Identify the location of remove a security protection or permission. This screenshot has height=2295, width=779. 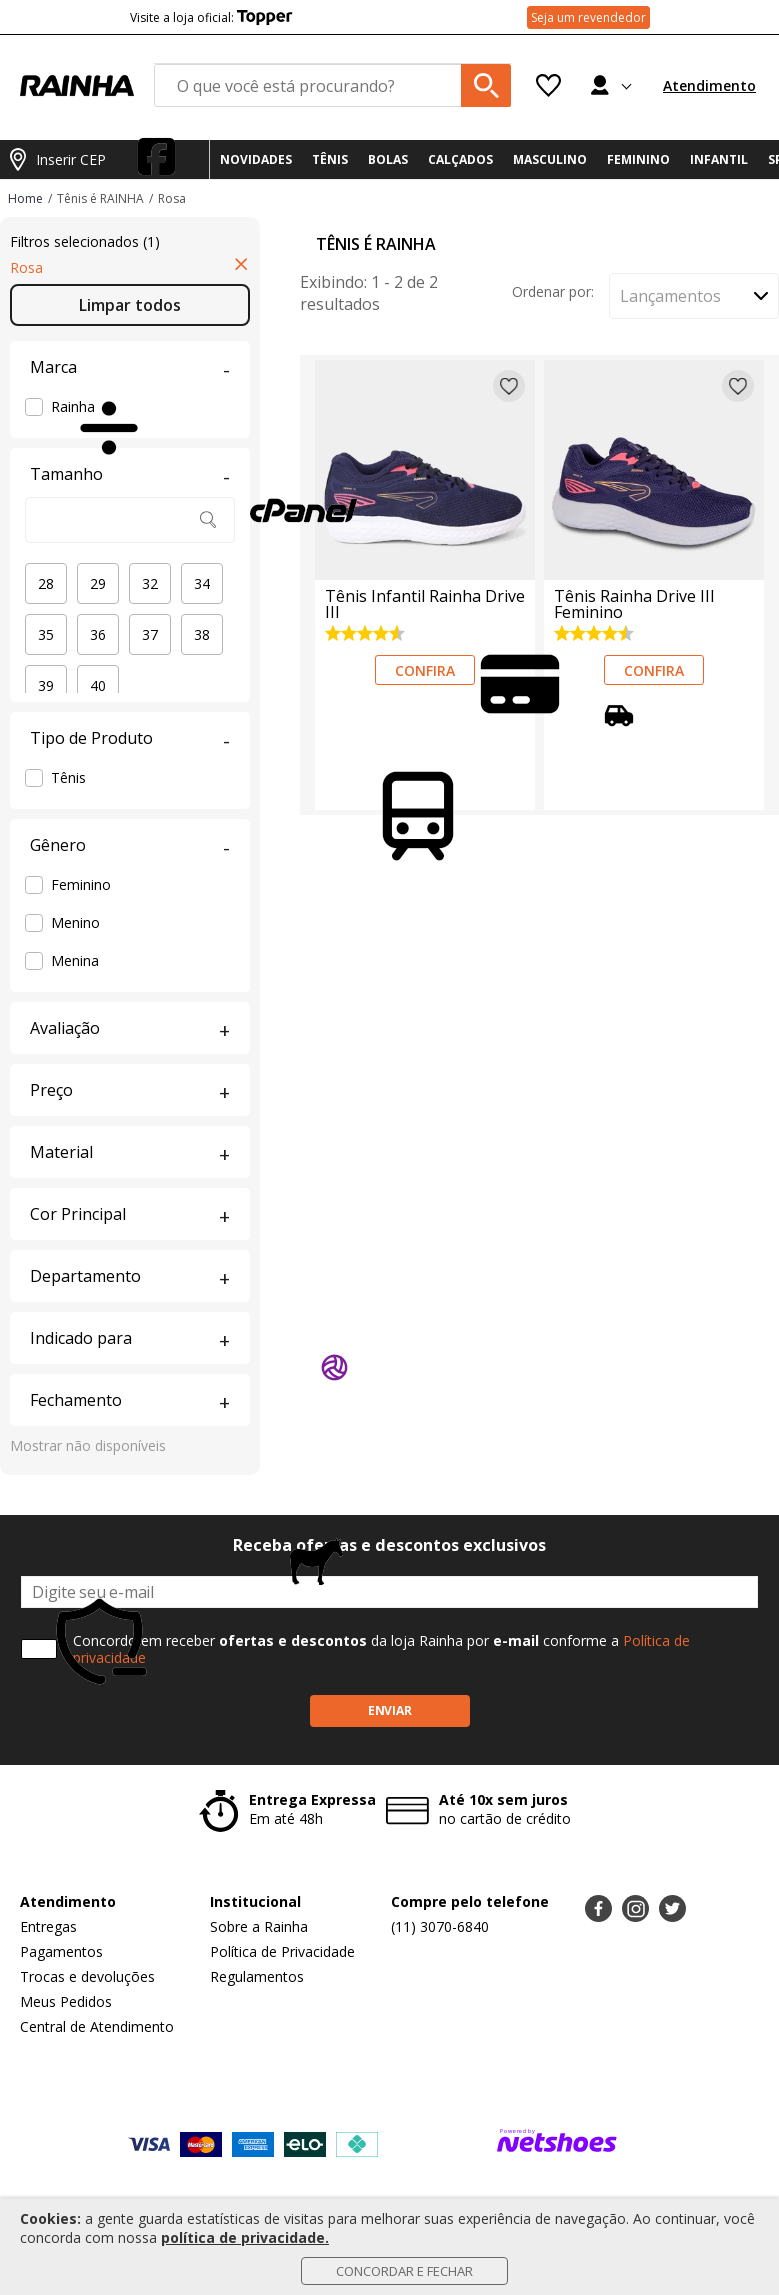
(99, 1641).